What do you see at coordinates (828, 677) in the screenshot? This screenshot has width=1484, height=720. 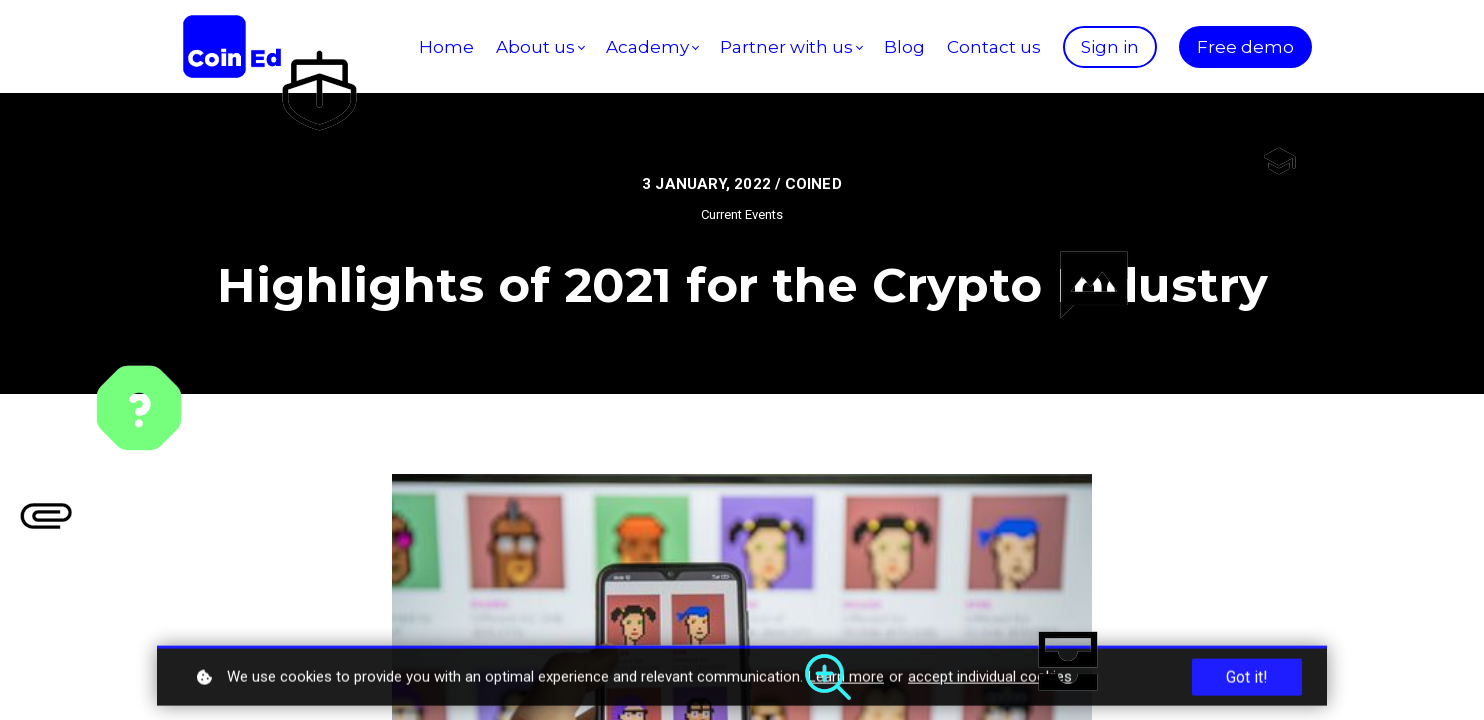 I see `zoom in on content` at bounding box center [828, 677].